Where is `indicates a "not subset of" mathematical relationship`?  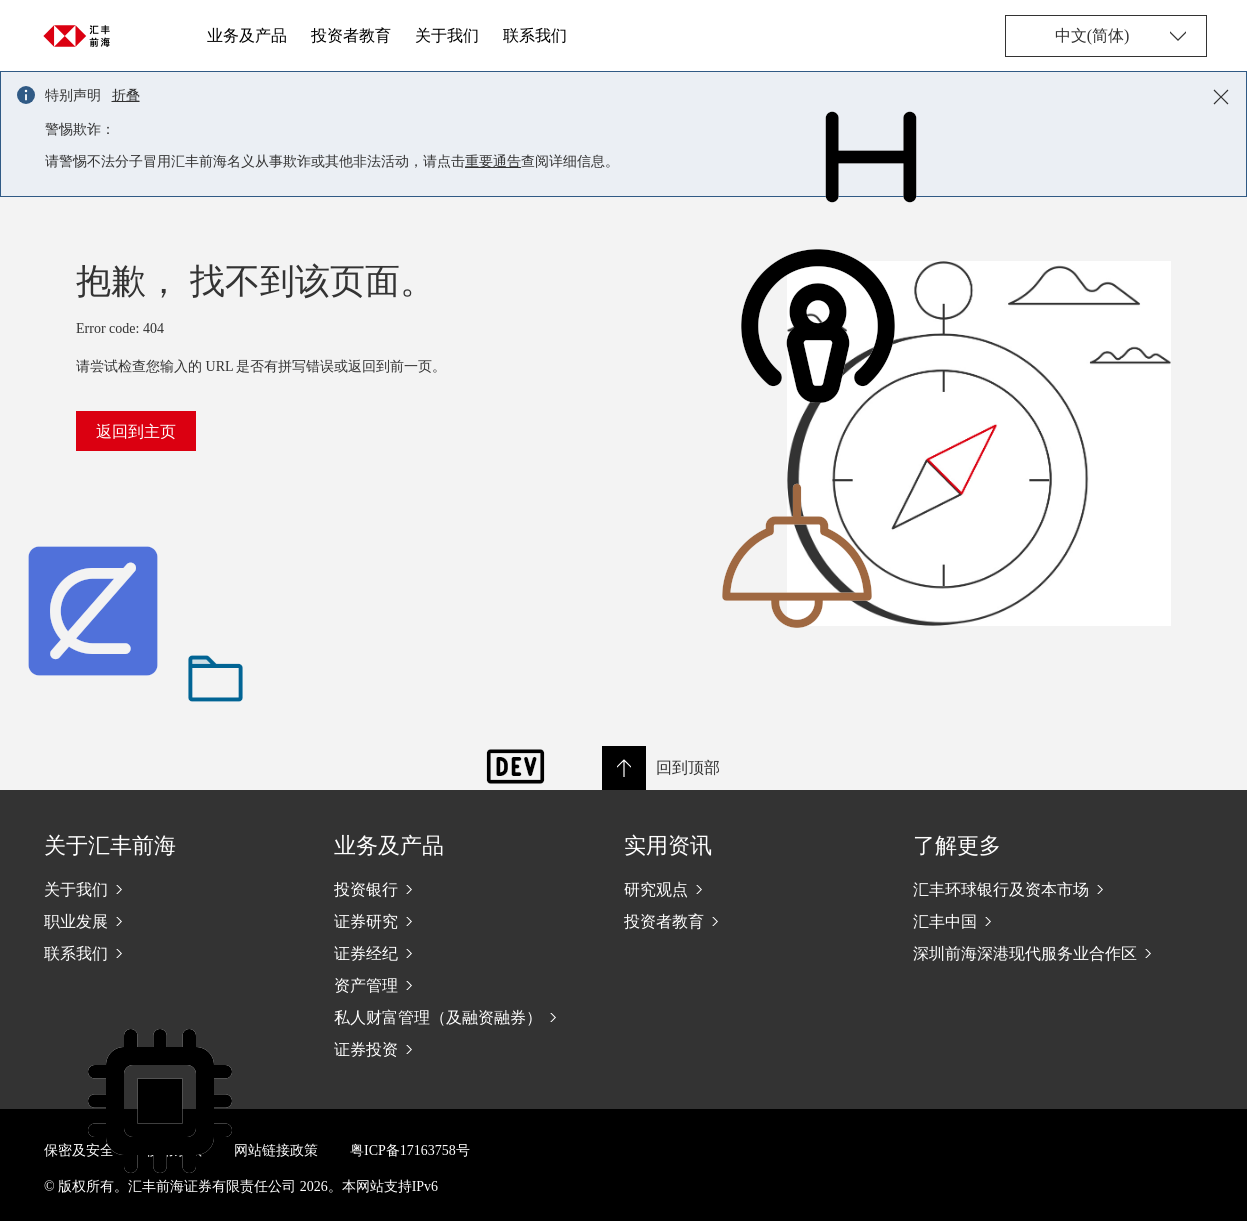 indicates a "not subset of" mathematical relationship is located at coordinates (93, 611).